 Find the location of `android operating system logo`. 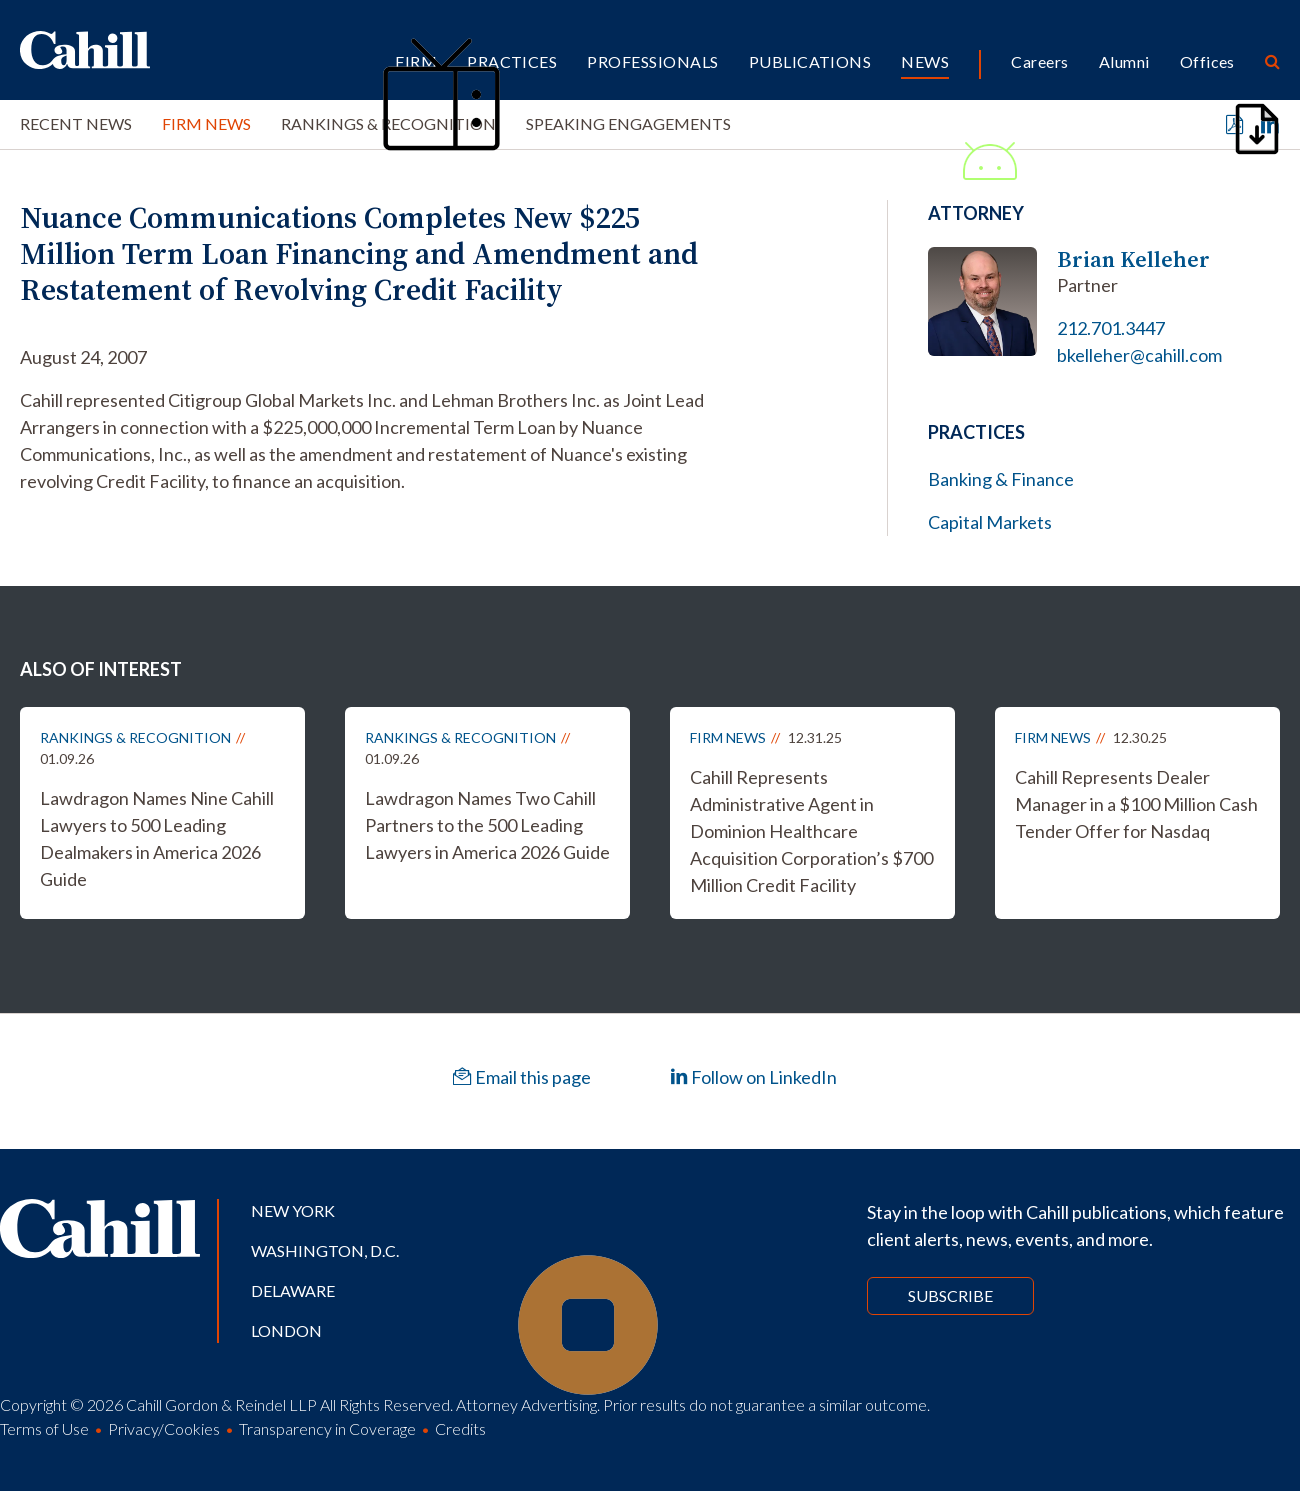

android operating system logo is located at coordinates (990, 163).